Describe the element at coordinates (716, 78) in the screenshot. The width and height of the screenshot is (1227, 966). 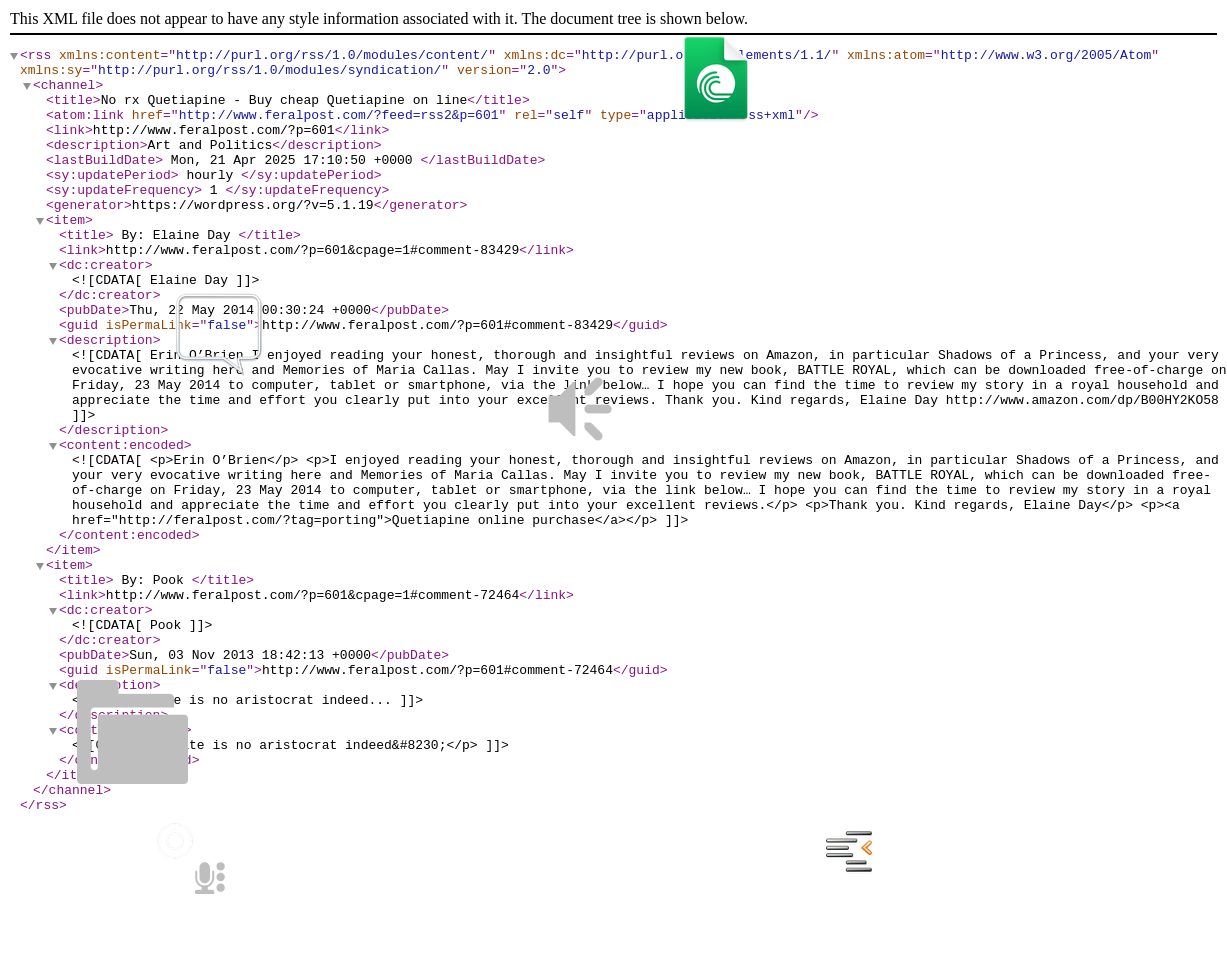
I see `a torrent file ready to open with BitTorrent client` at that location.